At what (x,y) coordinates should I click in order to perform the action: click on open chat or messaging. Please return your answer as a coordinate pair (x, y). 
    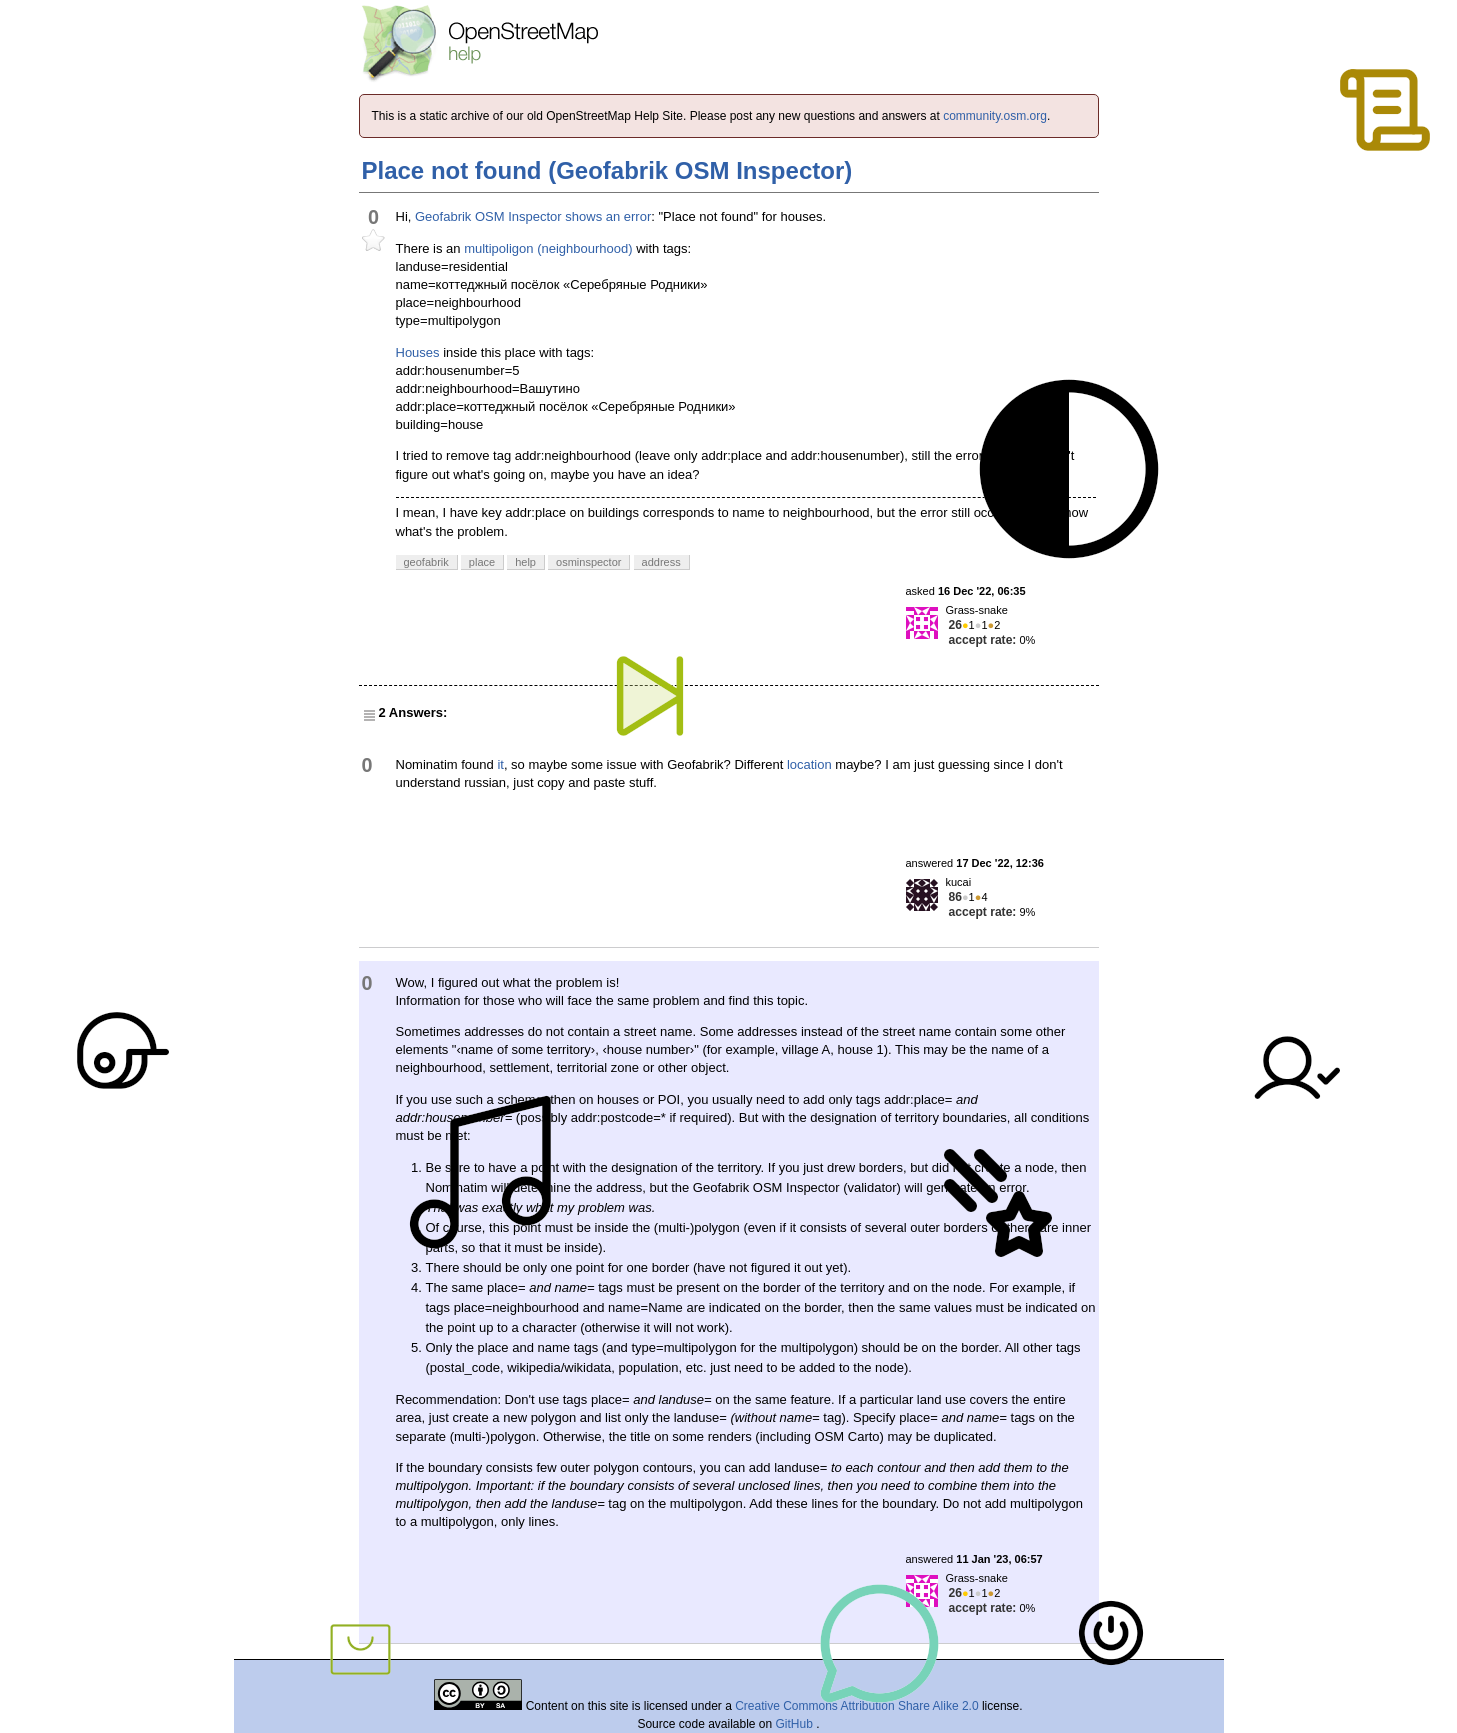
    Looking at the image, I should click on (879, 1643).